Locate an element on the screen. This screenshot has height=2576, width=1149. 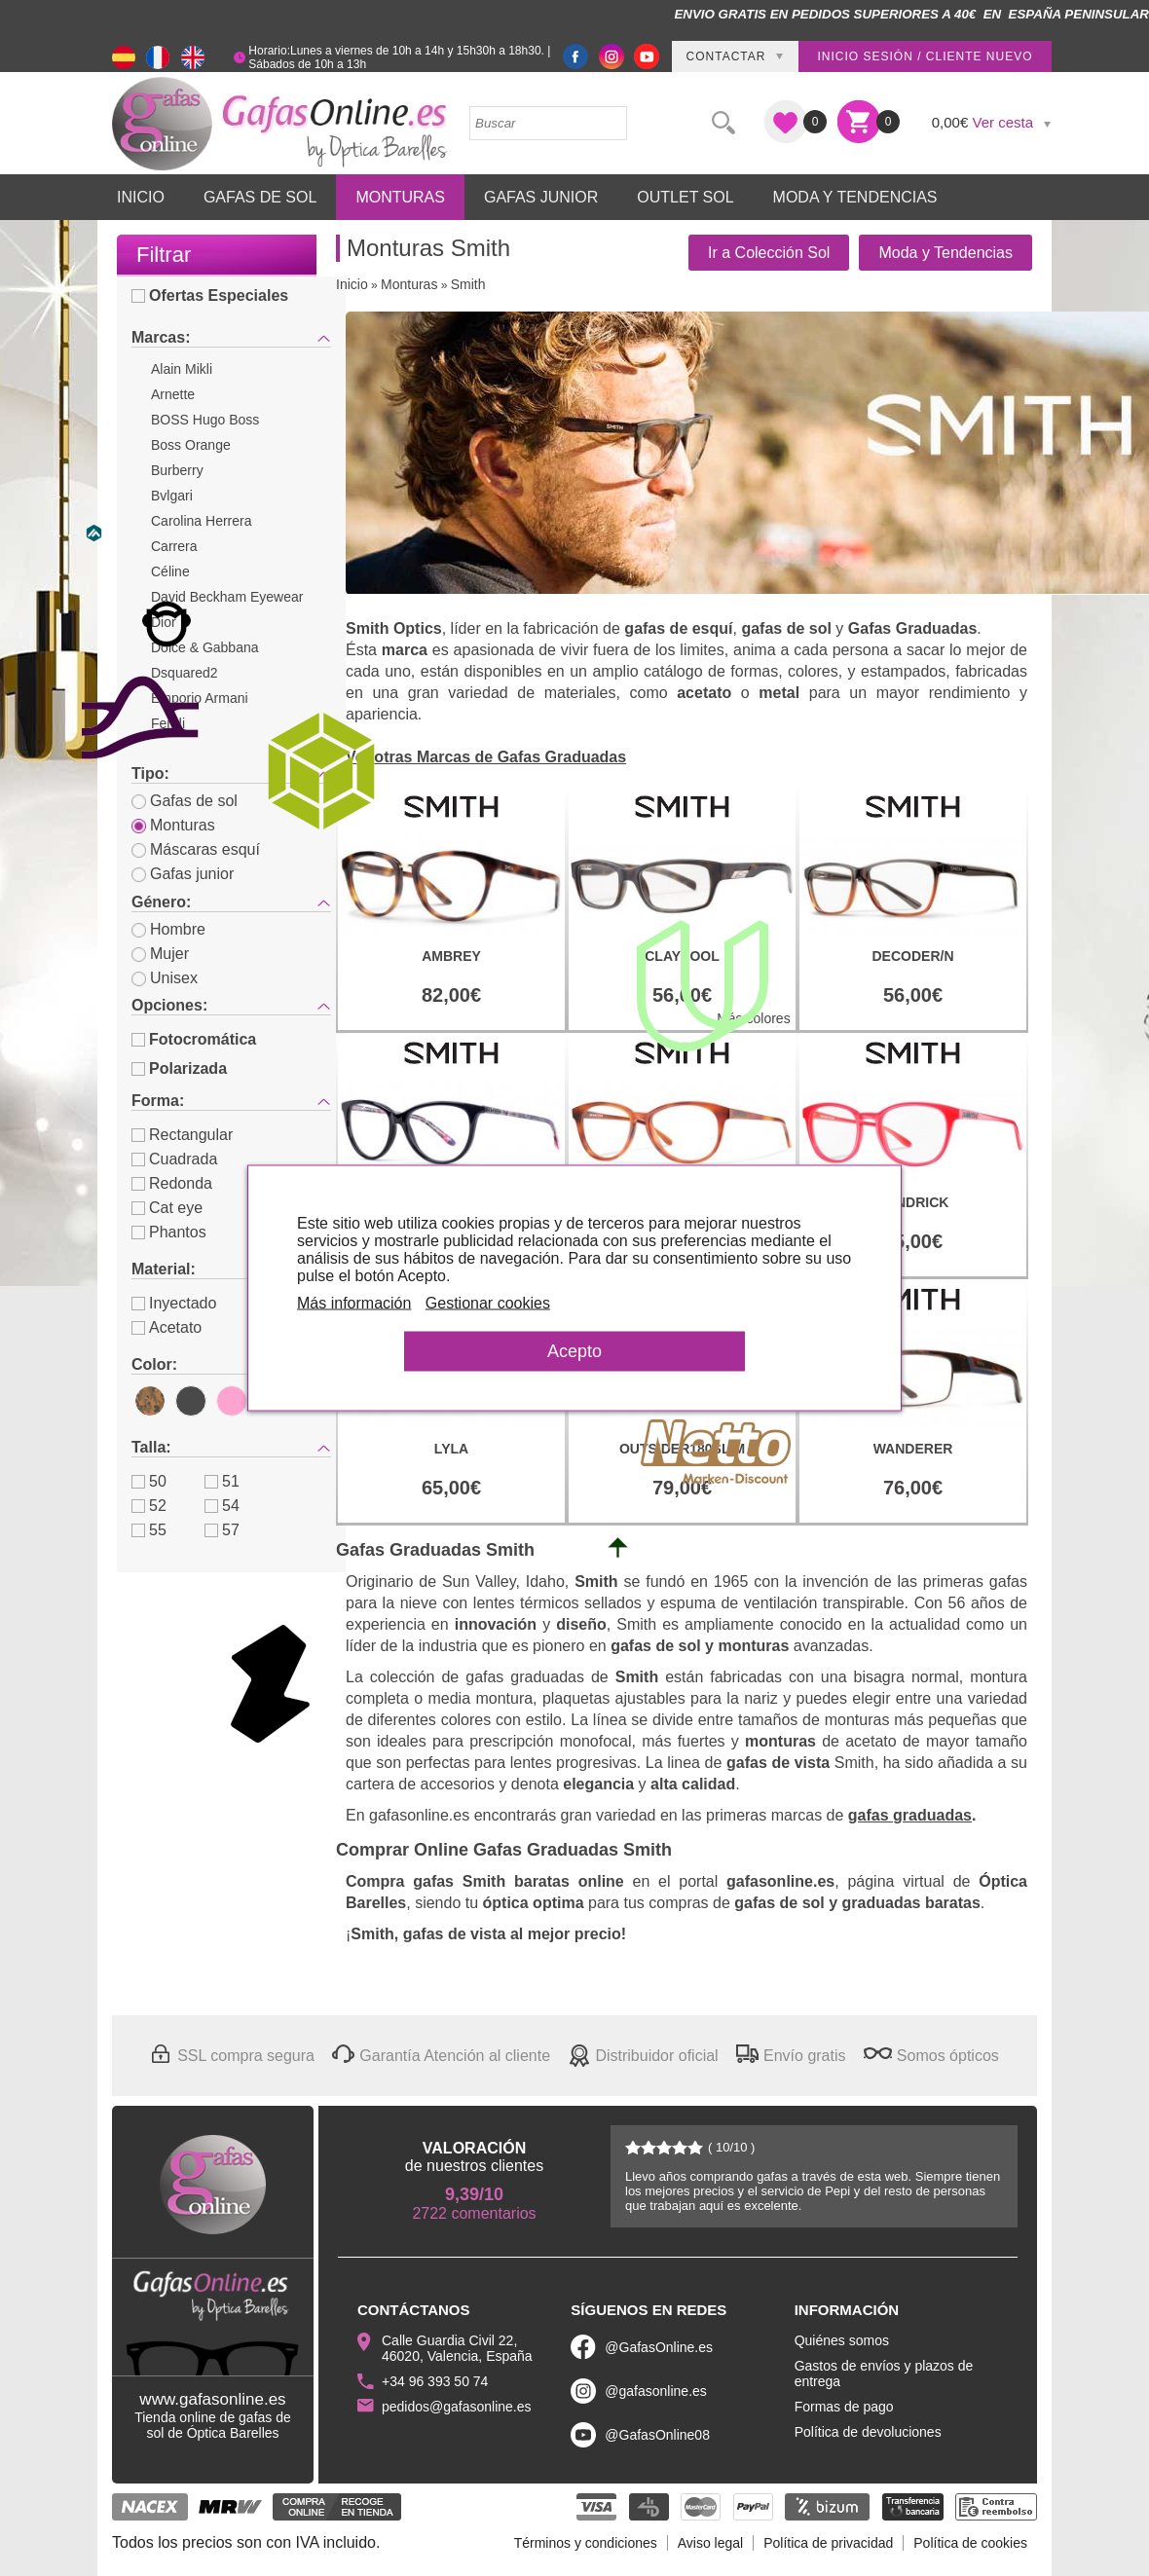
open the Netto Marken-Discount app is located at coordinates (716, 1452).